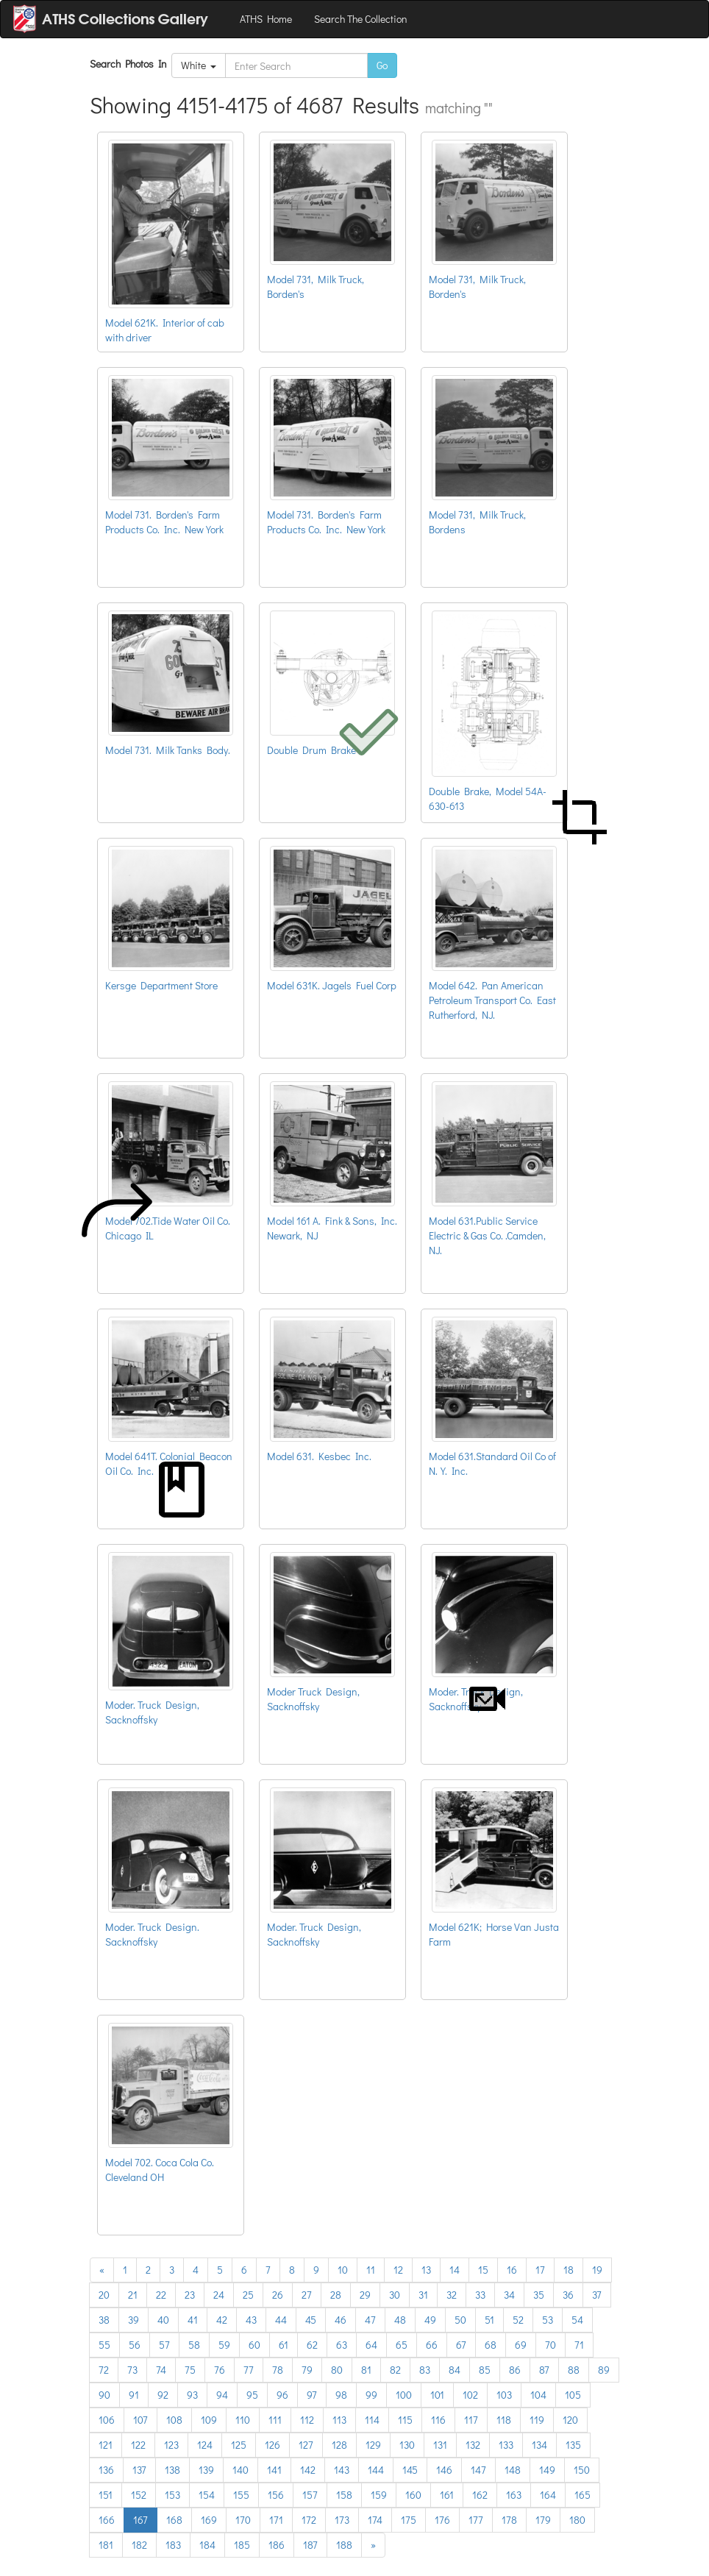  Describe the element at coordinates (580, 817) in the screenshot. I see `crop an image` at that location.